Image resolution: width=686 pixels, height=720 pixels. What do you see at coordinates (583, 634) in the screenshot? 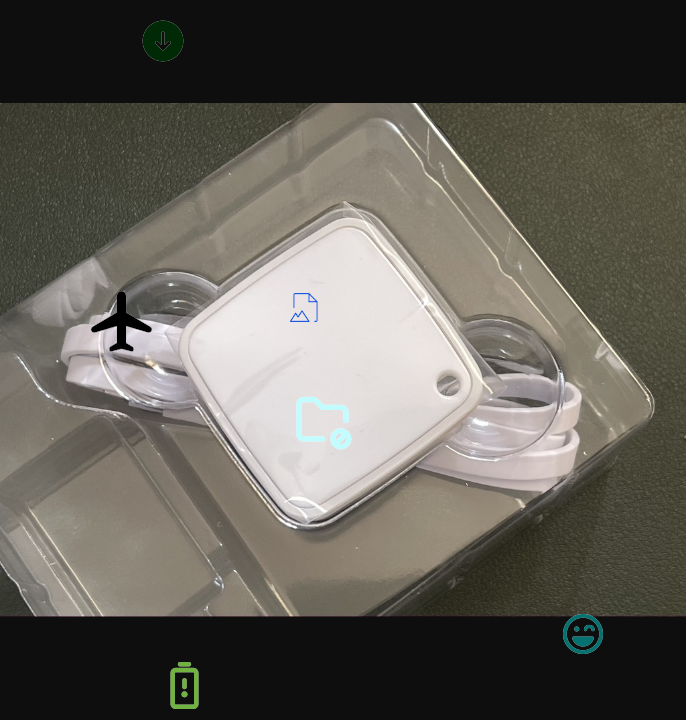
I see `add a playful reaction to a message` at bounding box center [583, 634].